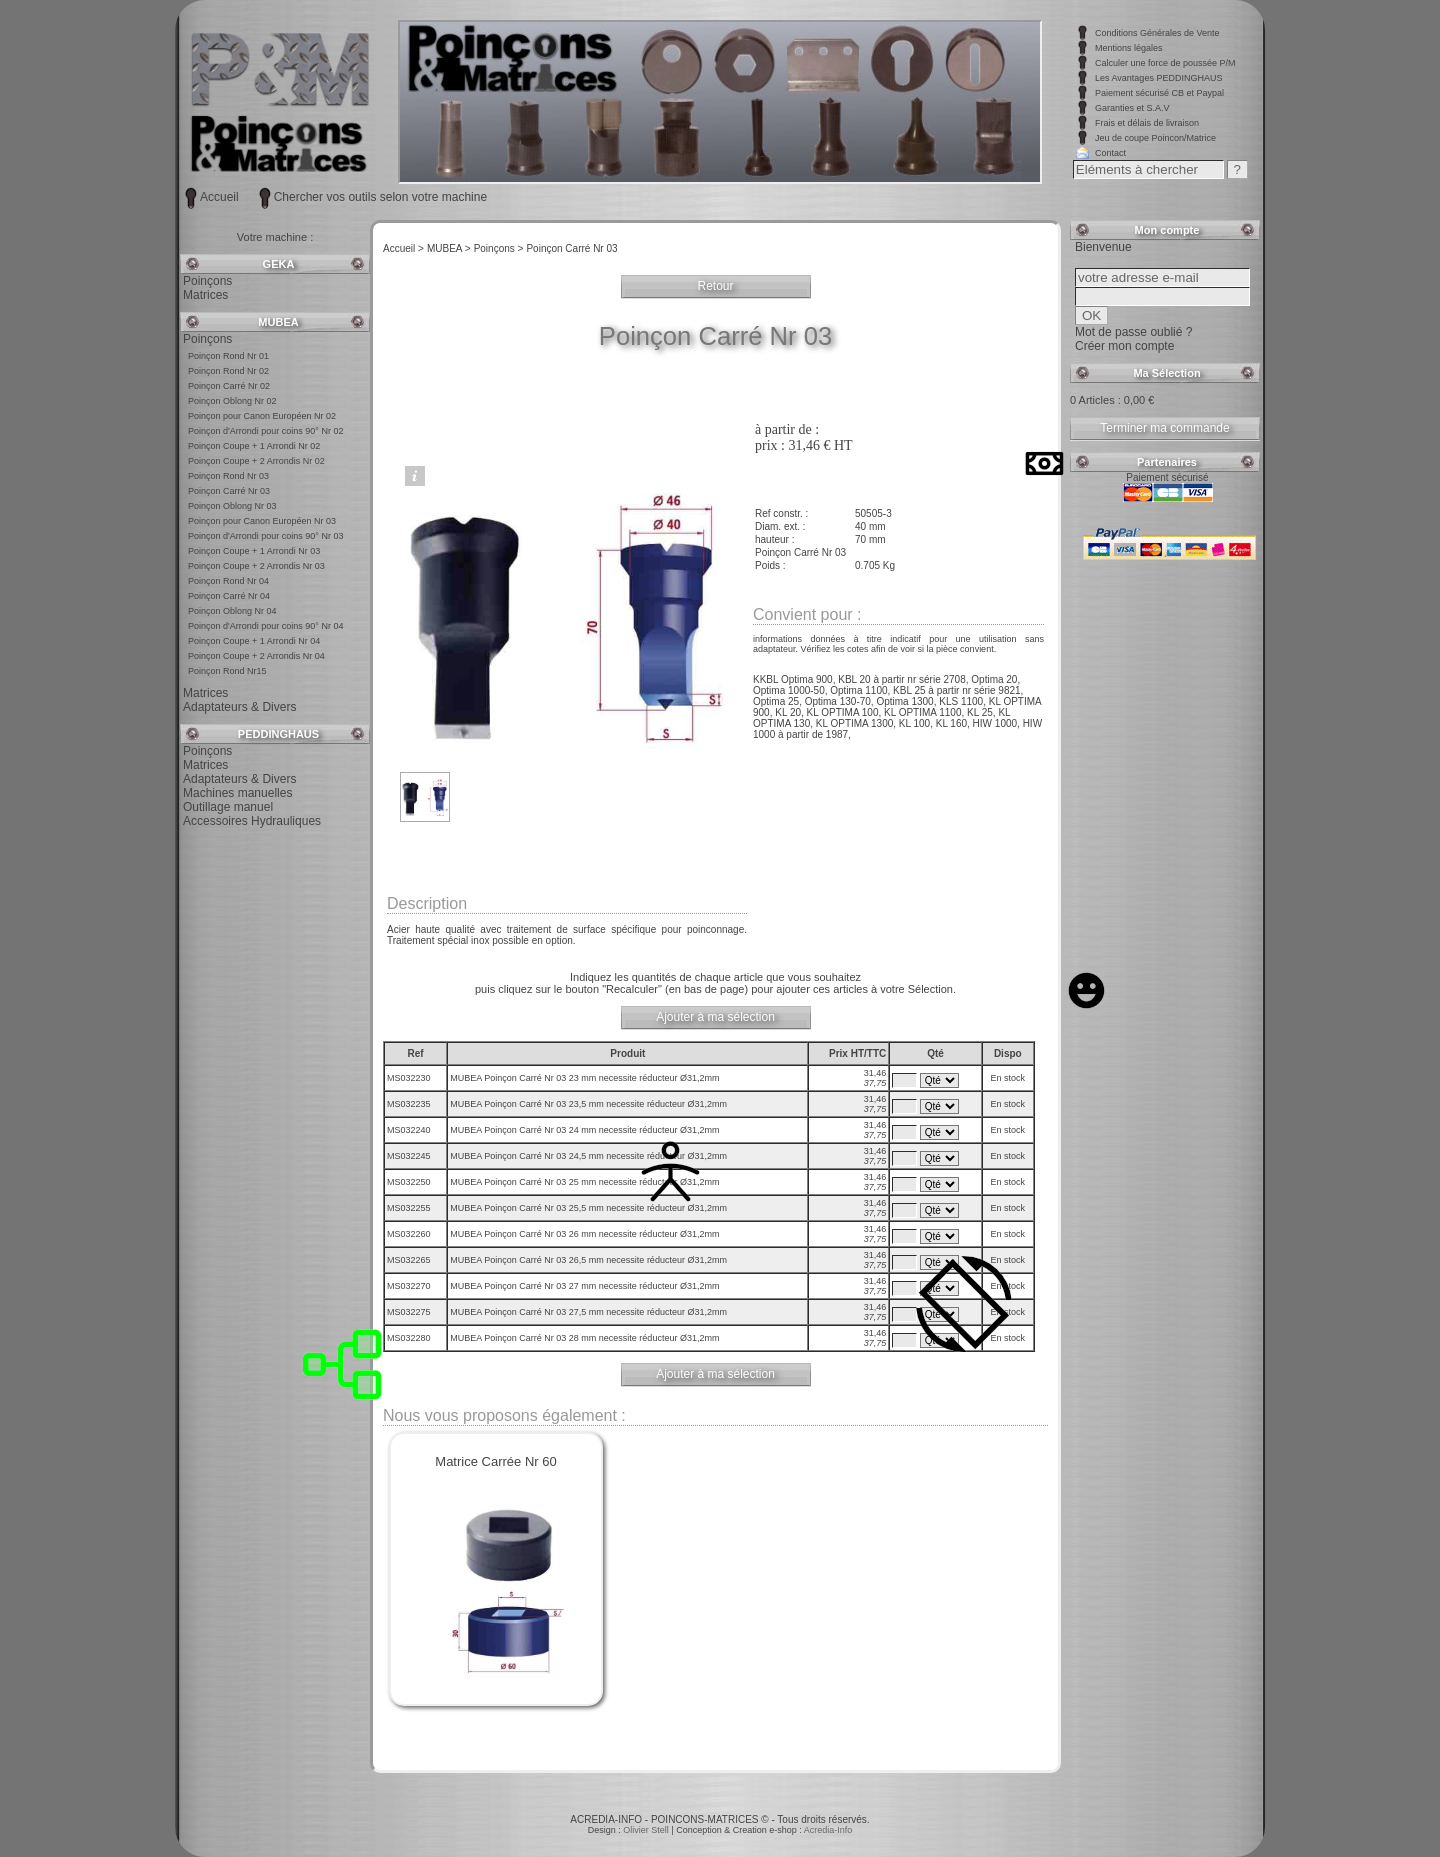 This screenshot has height=1857, width=1440. Describe the element at coordinates (670, 1172) in the screenshot. I see `view user profile` at that location.